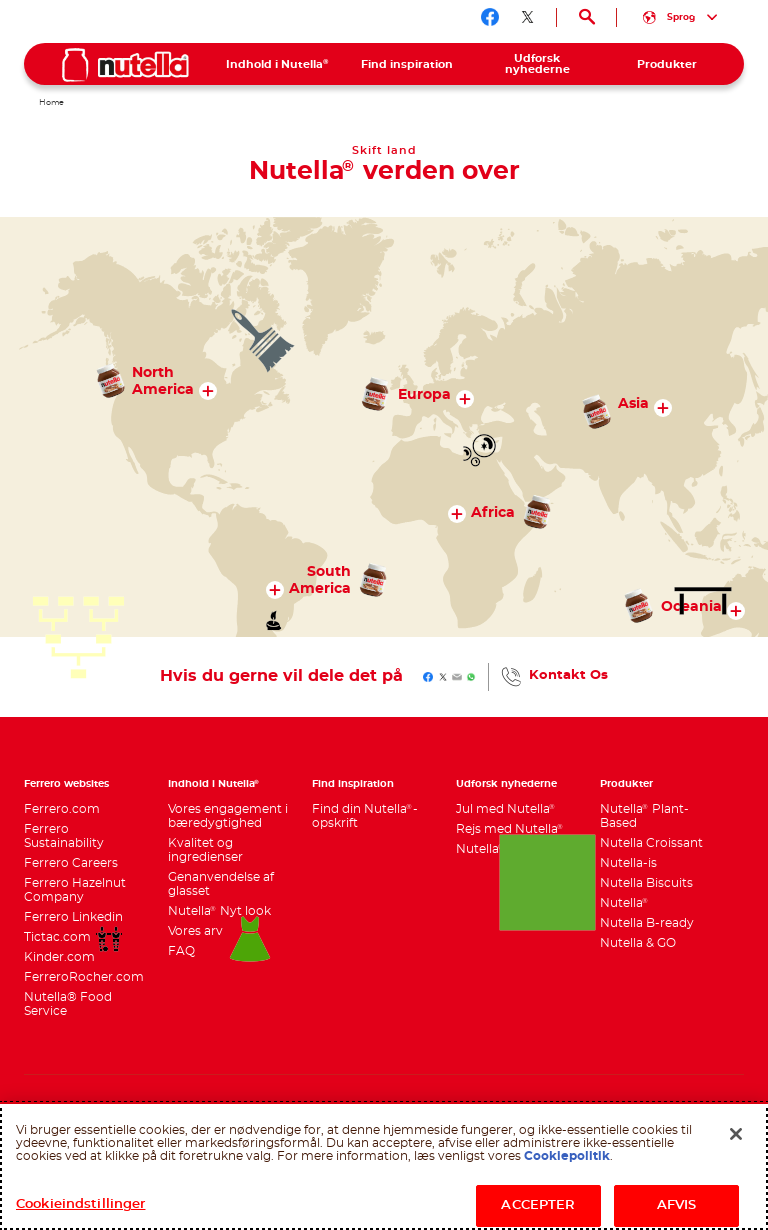 Image resolution: width=768 pixels, height=1230 pixels. I want to click on access painting or drawing tools, so click(263, 341).